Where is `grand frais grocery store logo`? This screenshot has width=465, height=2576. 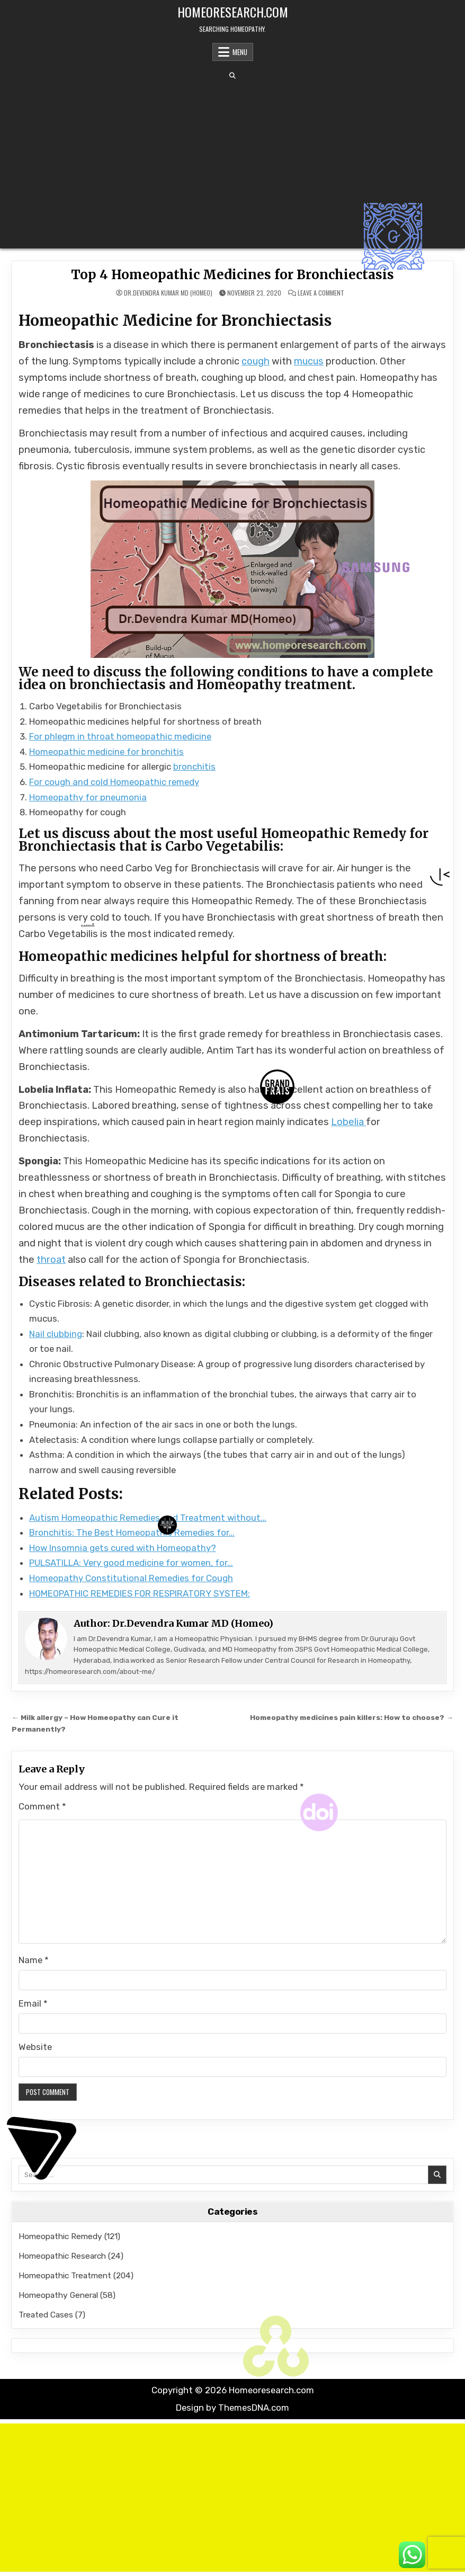 grand frais grocery store logo is located at coordinates (277, 1086).